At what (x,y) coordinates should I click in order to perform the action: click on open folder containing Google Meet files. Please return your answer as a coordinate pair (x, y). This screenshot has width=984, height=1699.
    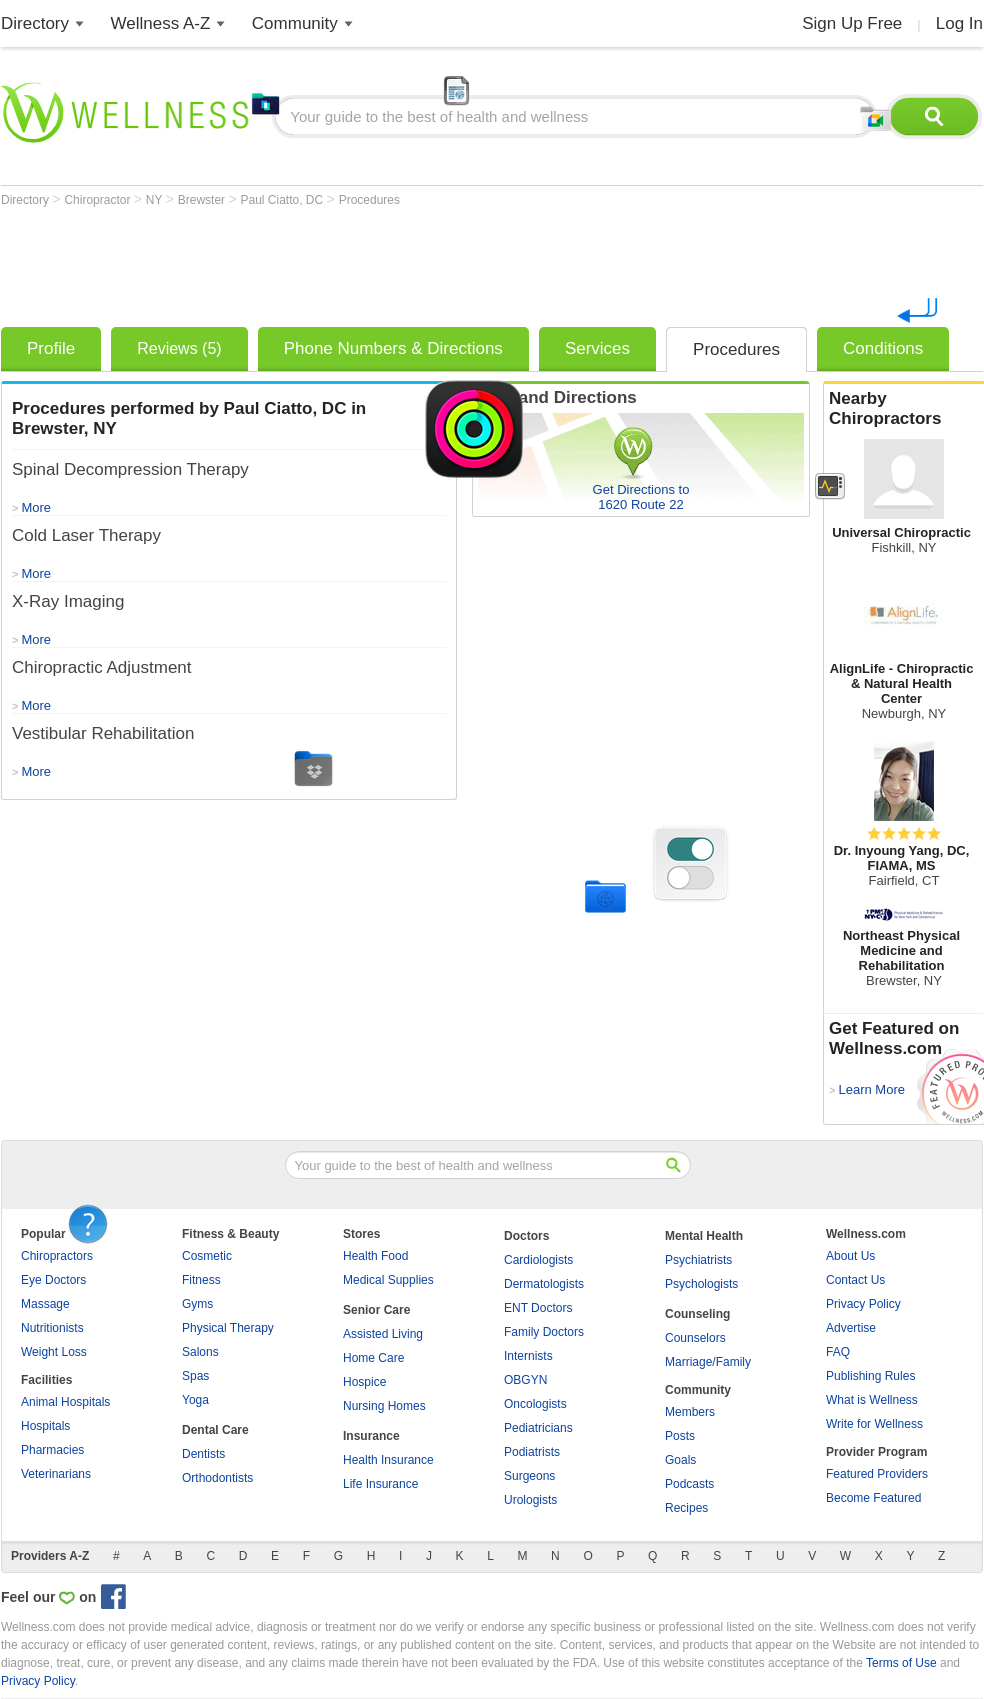
    Looking at the image, I should click on (875, 119).